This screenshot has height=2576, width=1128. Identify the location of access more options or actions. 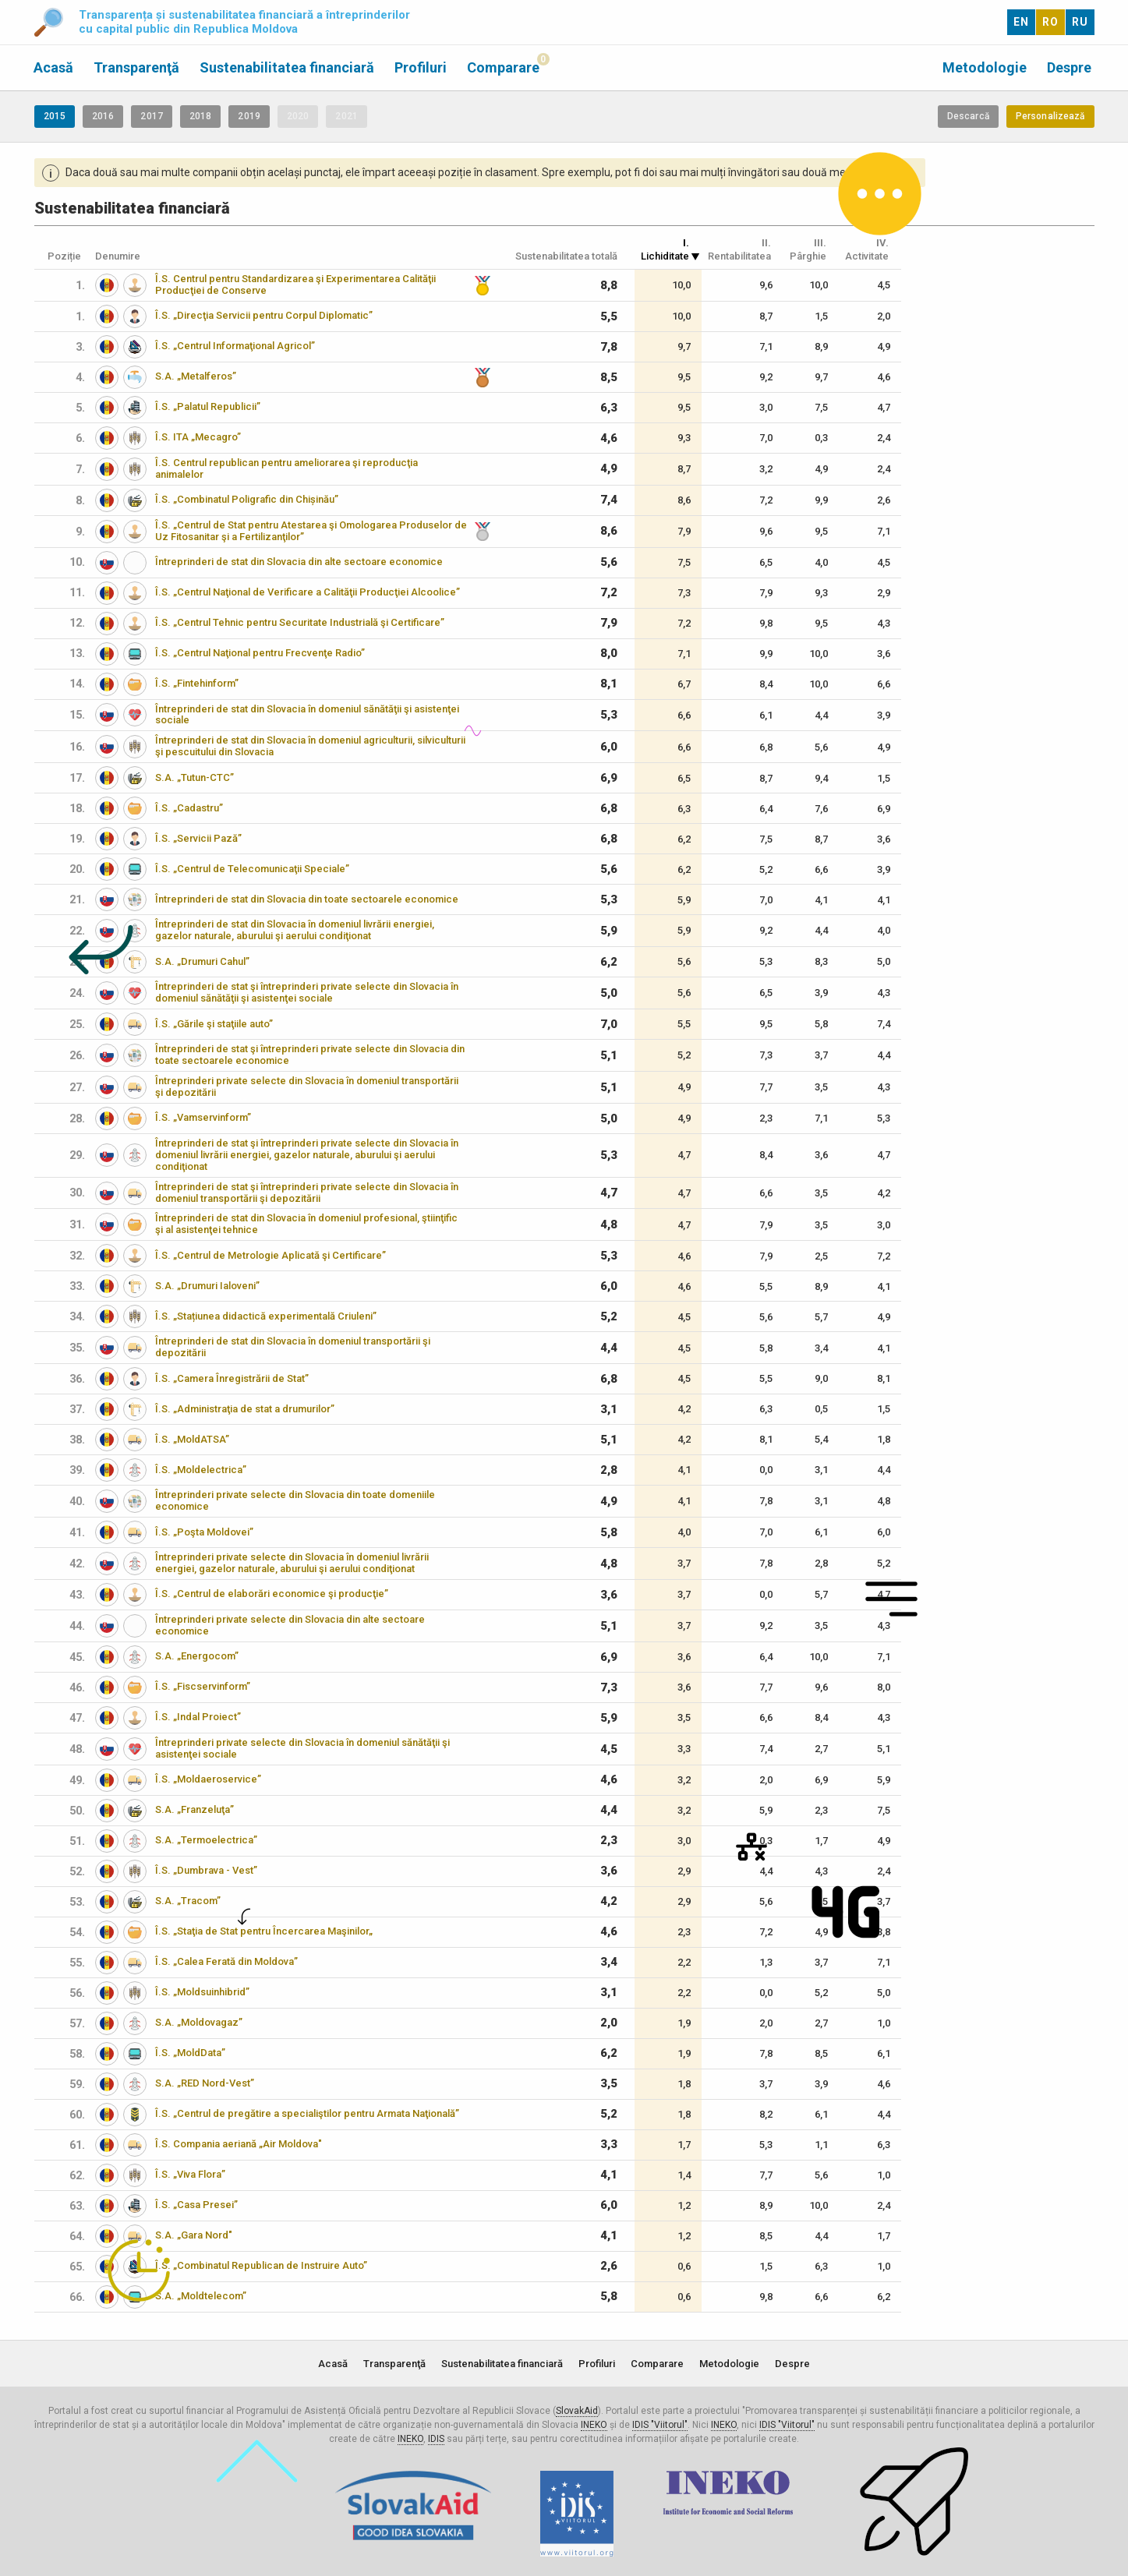
(879, 193).